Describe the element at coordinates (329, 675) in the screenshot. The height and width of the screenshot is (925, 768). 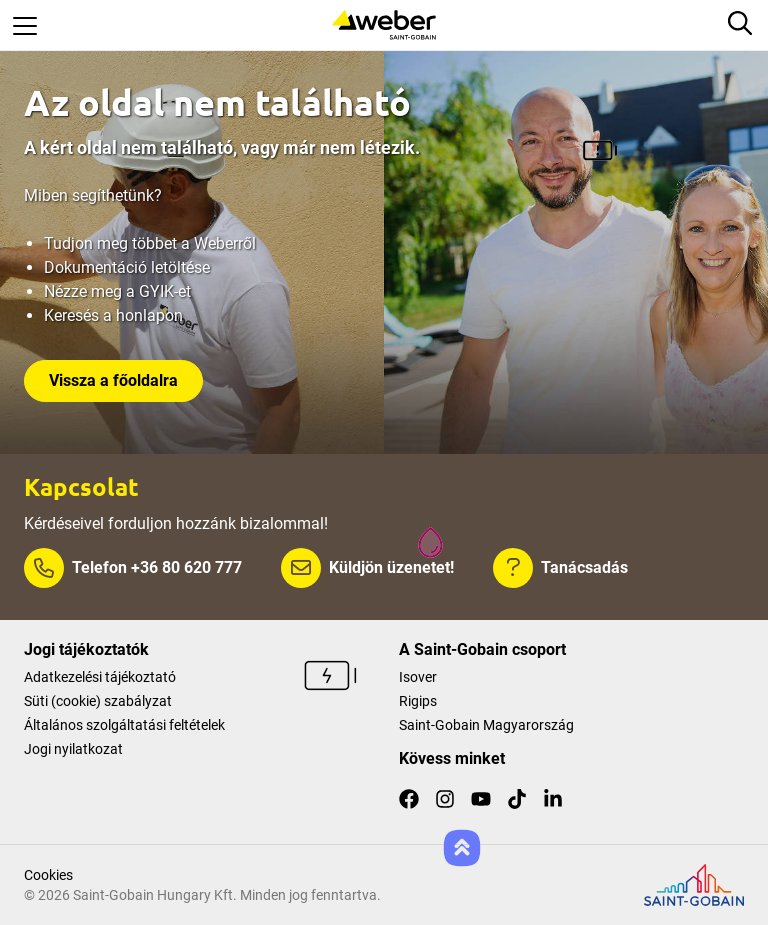
I see `indicates device is currently charging` at that location.